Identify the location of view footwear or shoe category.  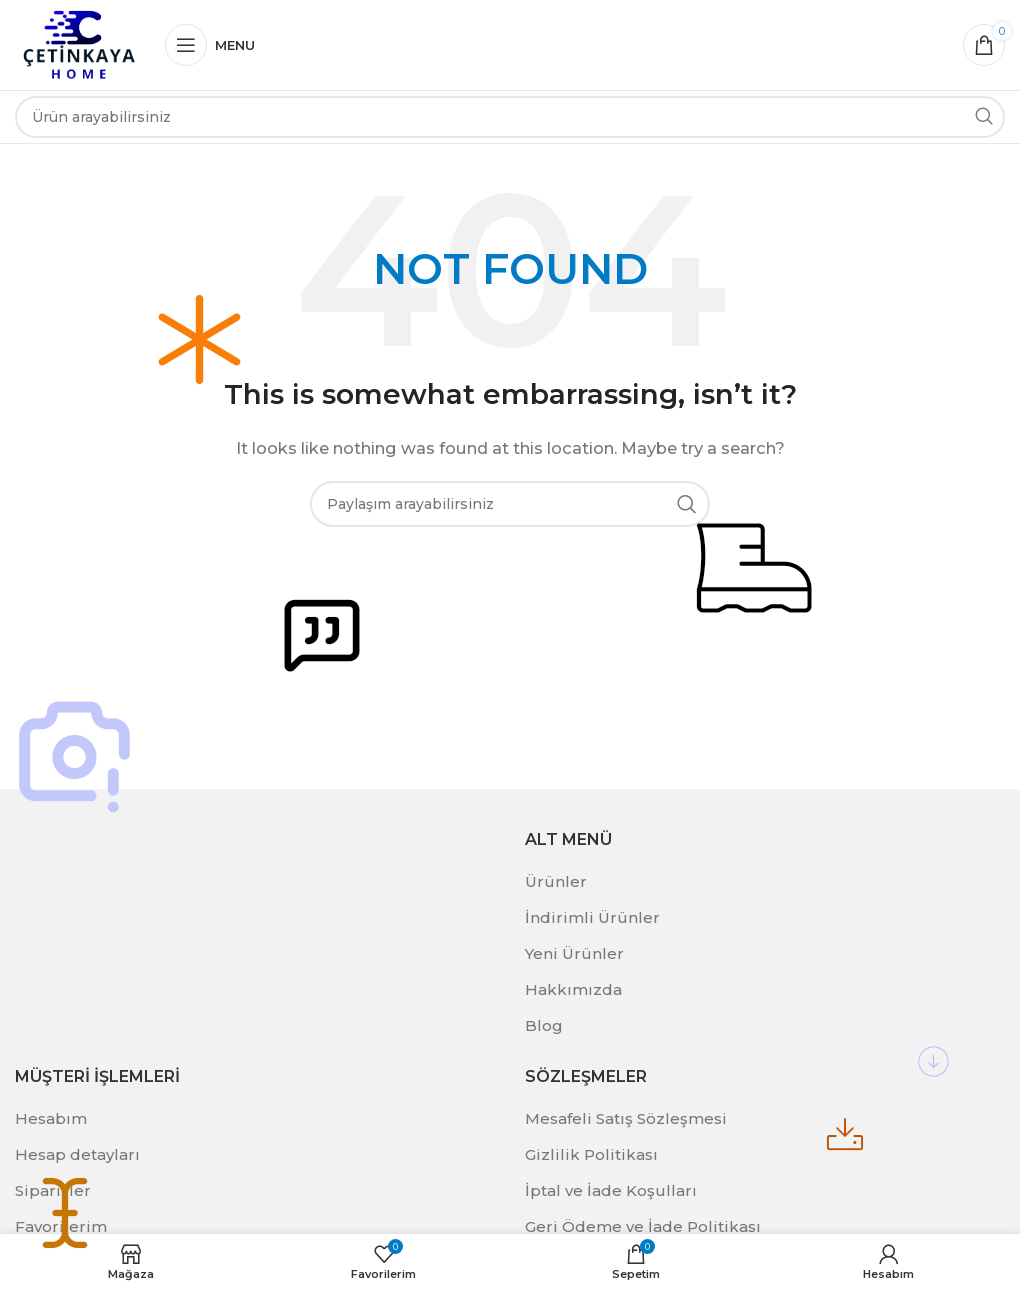
(750, 568).